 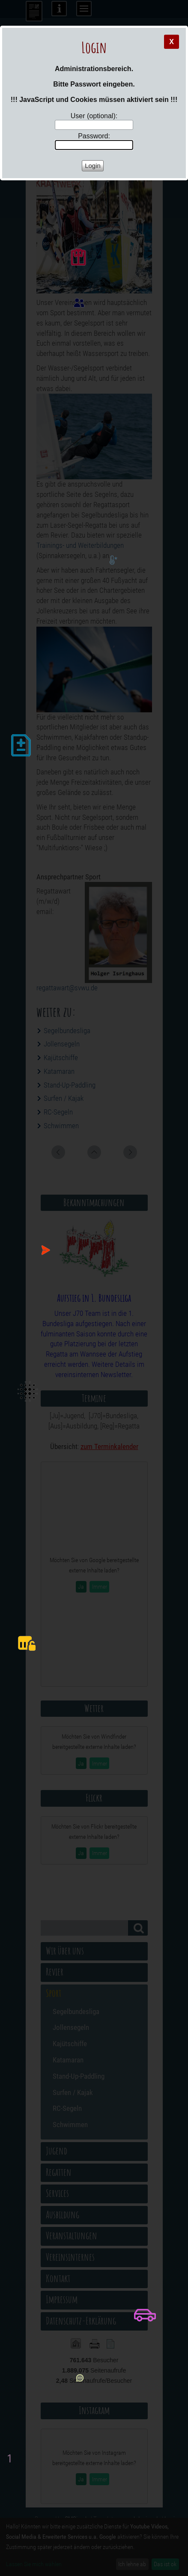 What do you see at coordinates (78, 257) in the screenshot?
I see `view folded laundry or clothing items` at bounding box center [78, 257].